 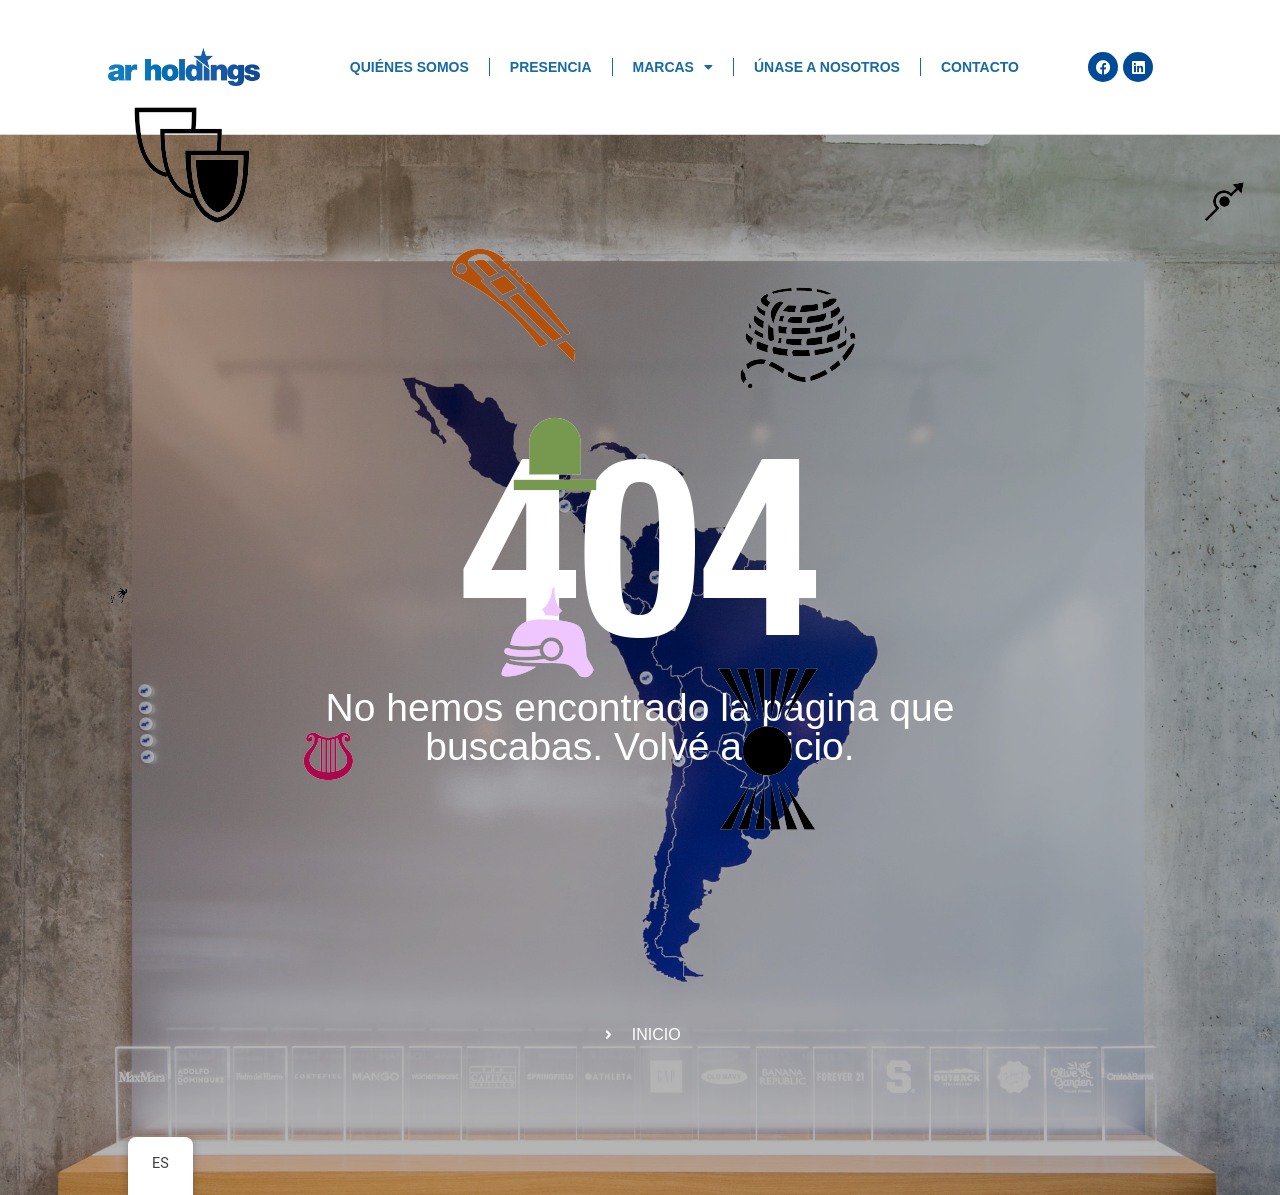 What do you see at coordinates (1224, 201) in the screenshot?
I see `indicates an alternate route or detour ahead` at bounding box center [1224, 201].